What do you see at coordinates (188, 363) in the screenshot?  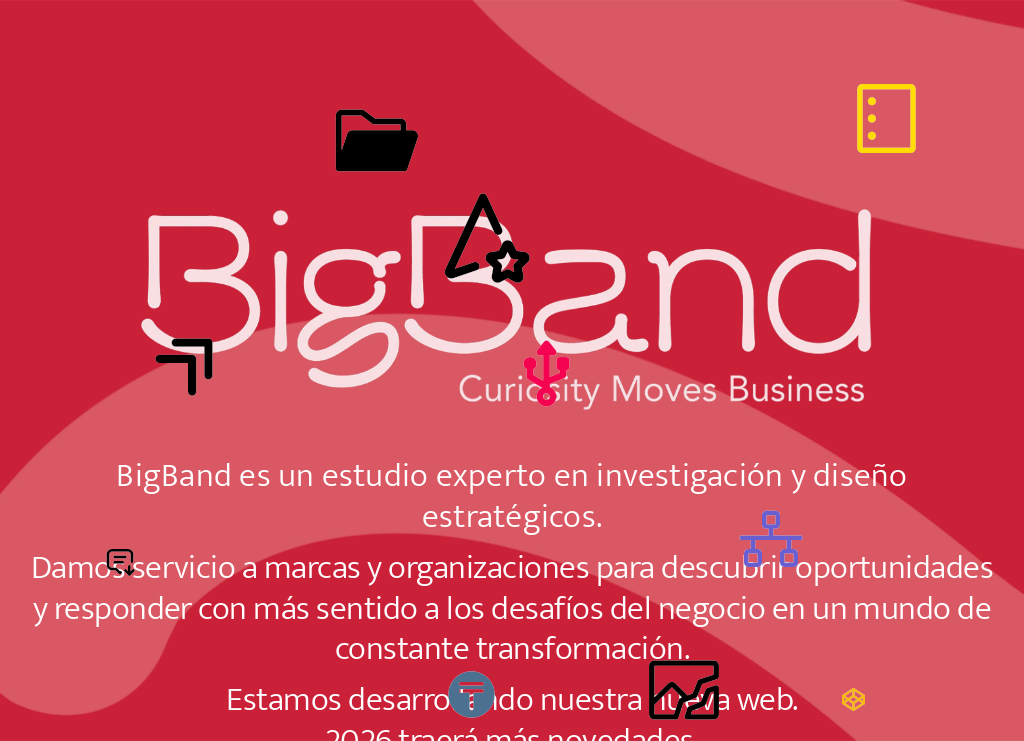 I see `expand content to full screen` at bounding box center [188, 363].